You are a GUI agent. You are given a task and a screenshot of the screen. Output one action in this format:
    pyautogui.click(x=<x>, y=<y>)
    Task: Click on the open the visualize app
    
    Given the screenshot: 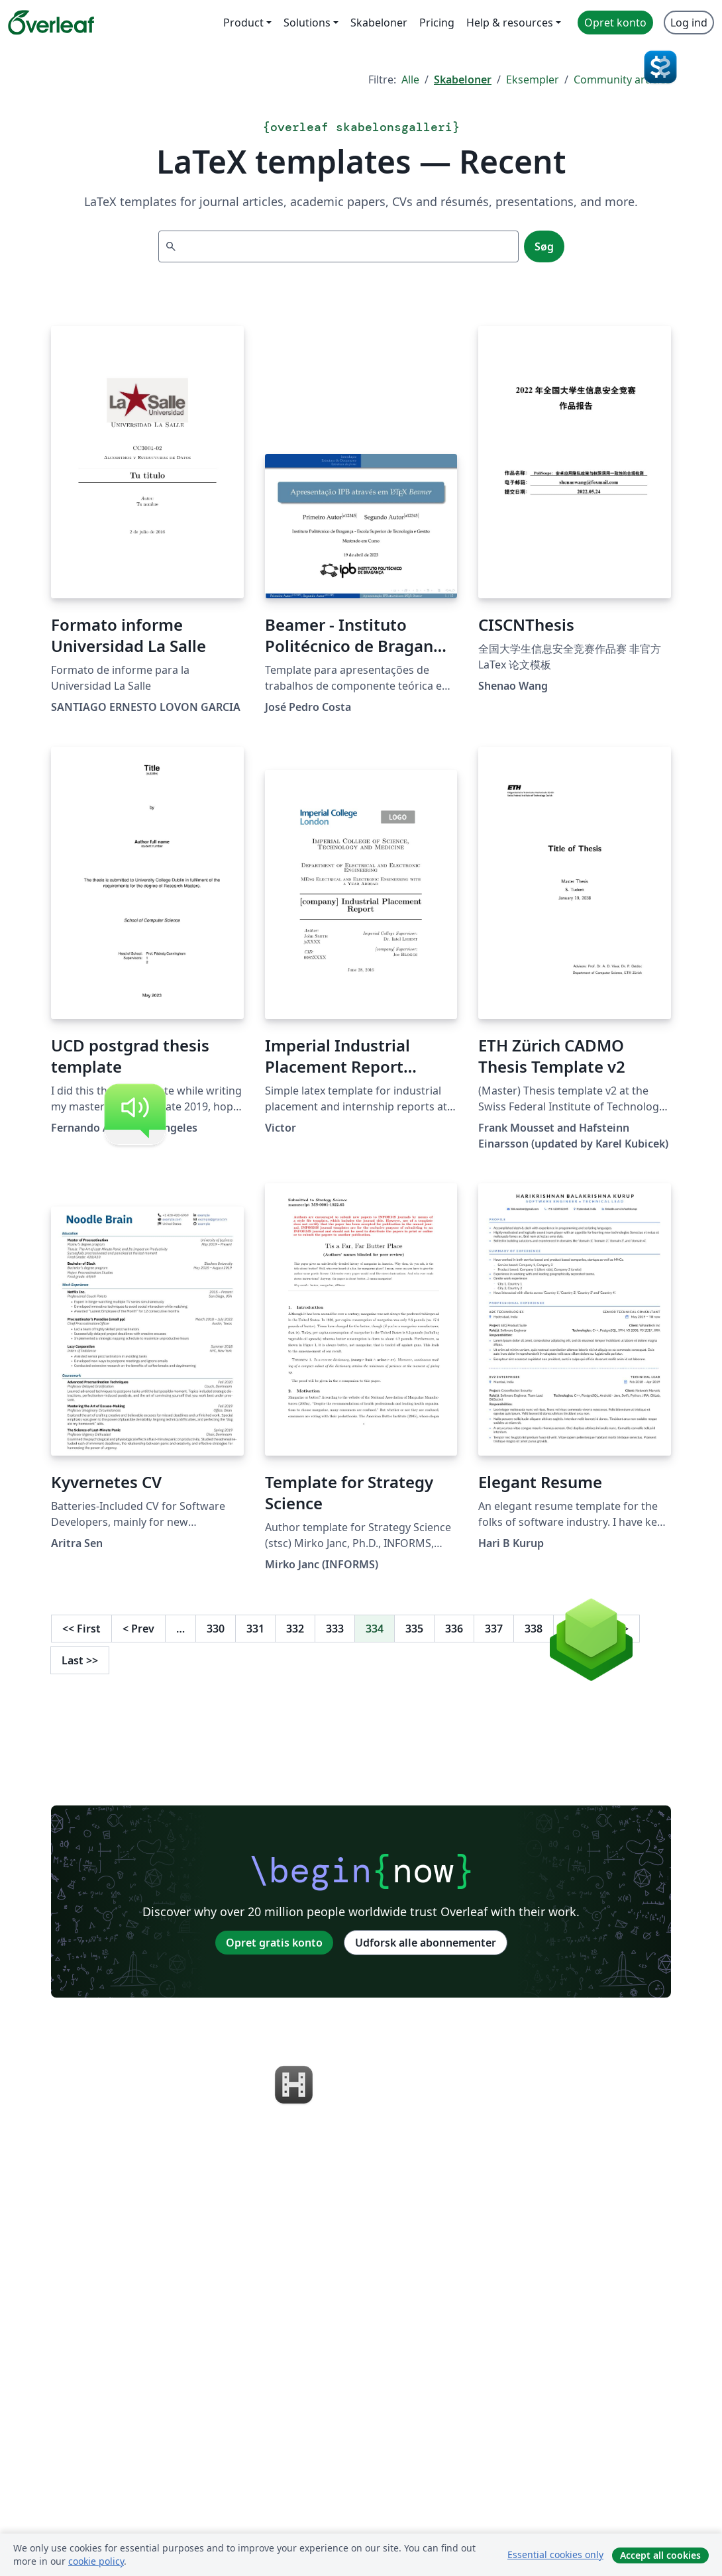 What is the action you would take?
    pyautogui.click(x=591, y=1639)
    